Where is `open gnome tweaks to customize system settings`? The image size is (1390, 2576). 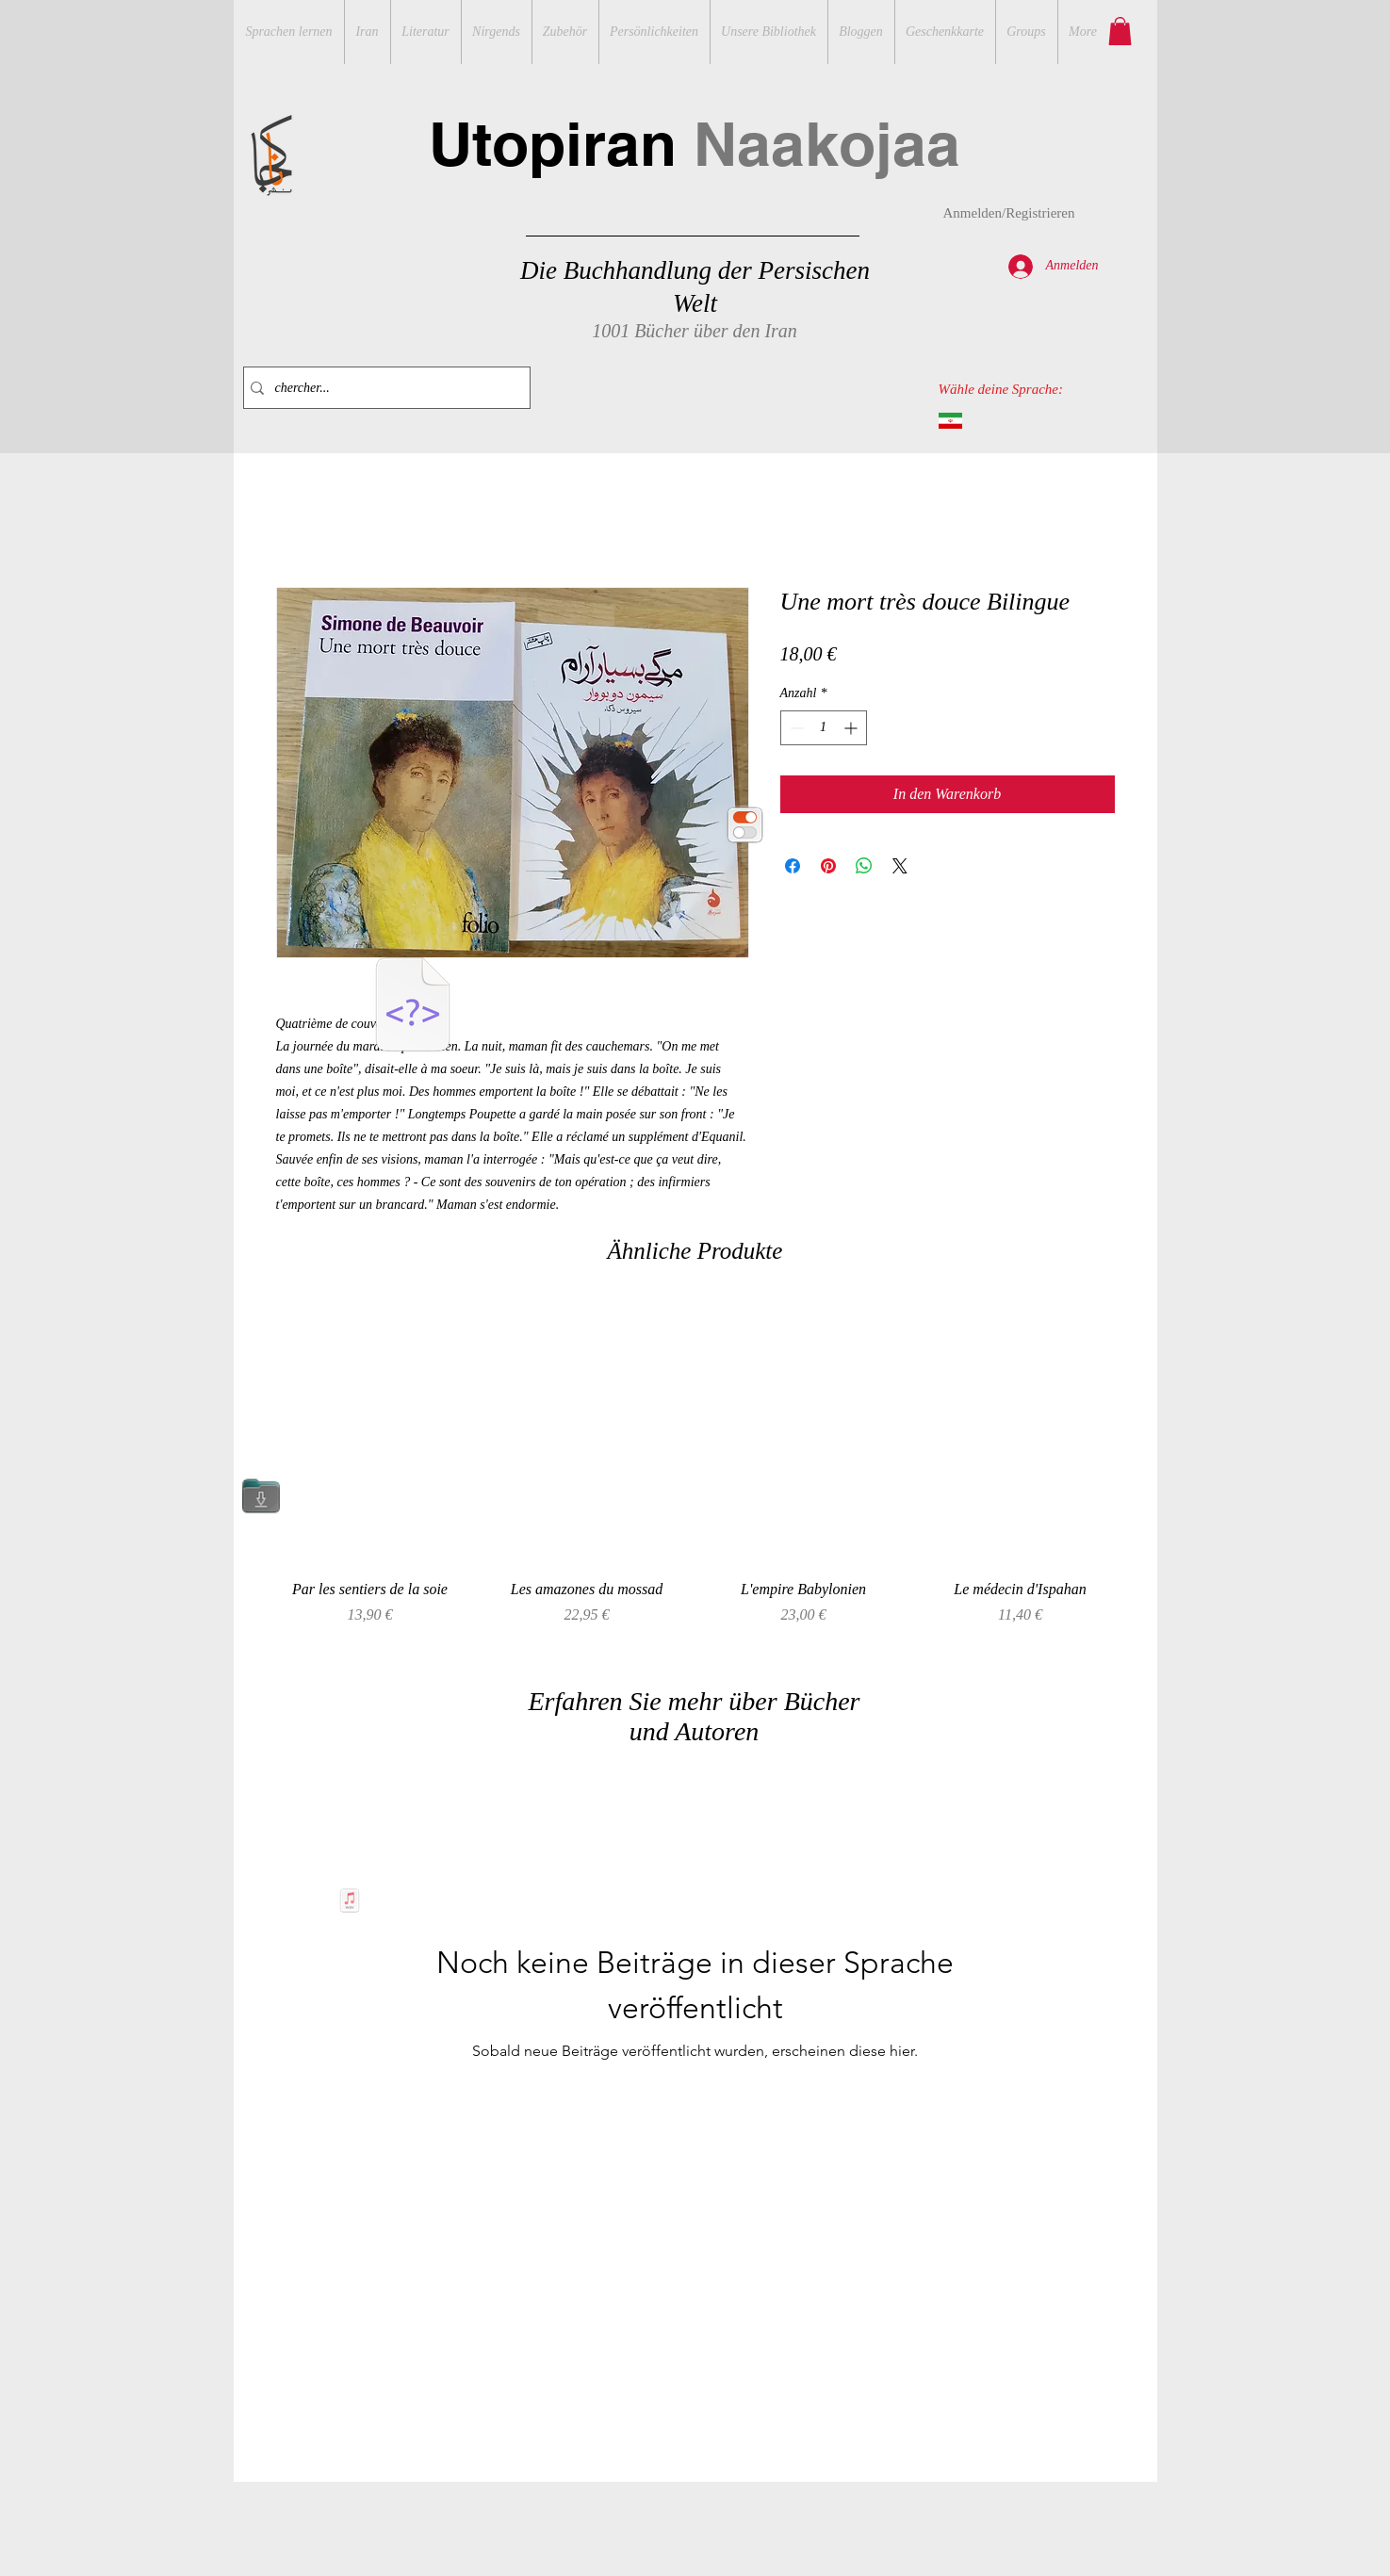 open gnome tweaks to customize system settings is located at coordinates (744, 824).